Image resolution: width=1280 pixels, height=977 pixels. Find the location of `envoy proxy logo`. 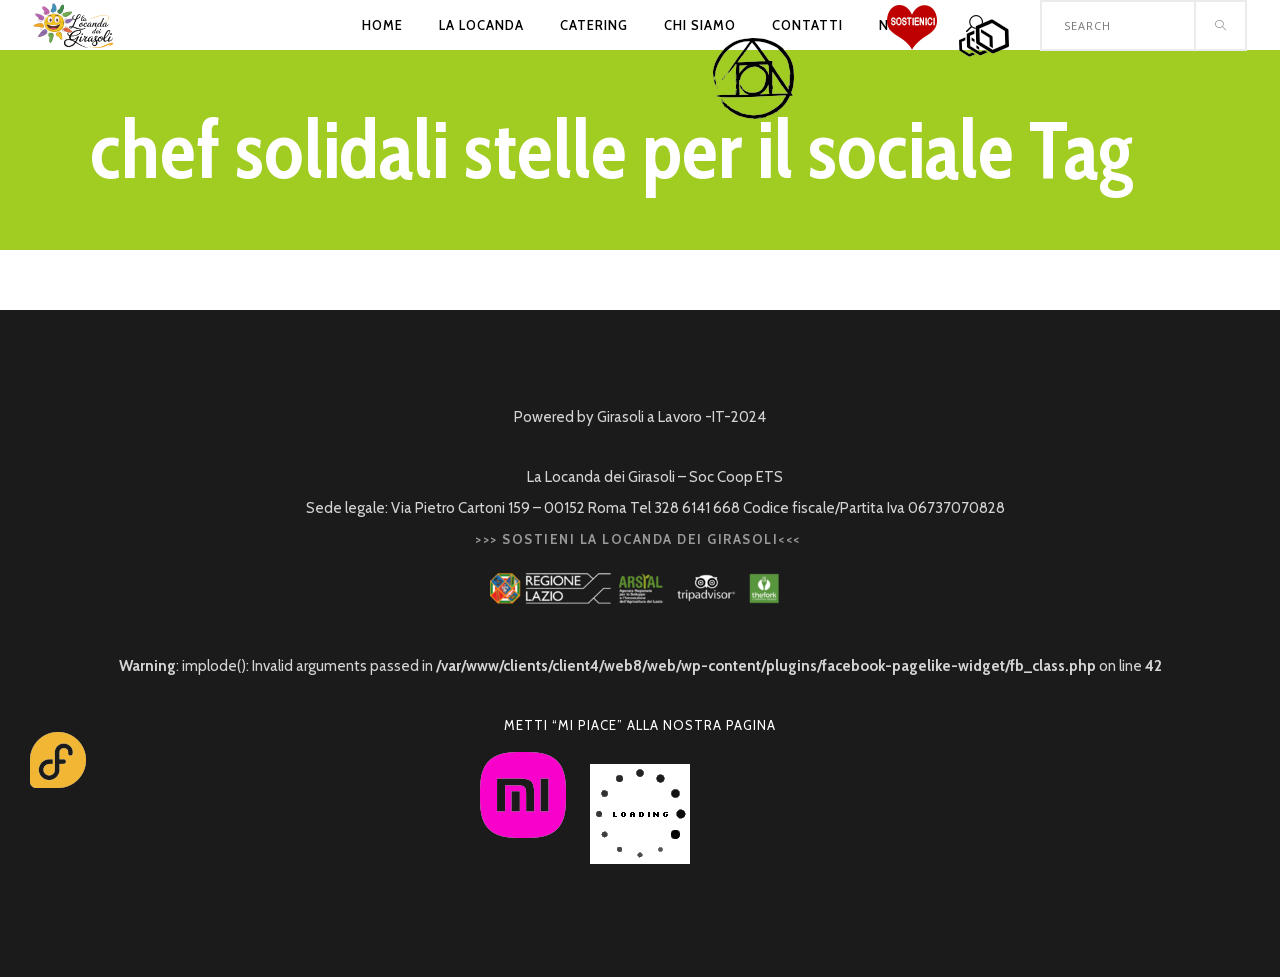

envoy proxy logo is located at coordinates (984, 38).